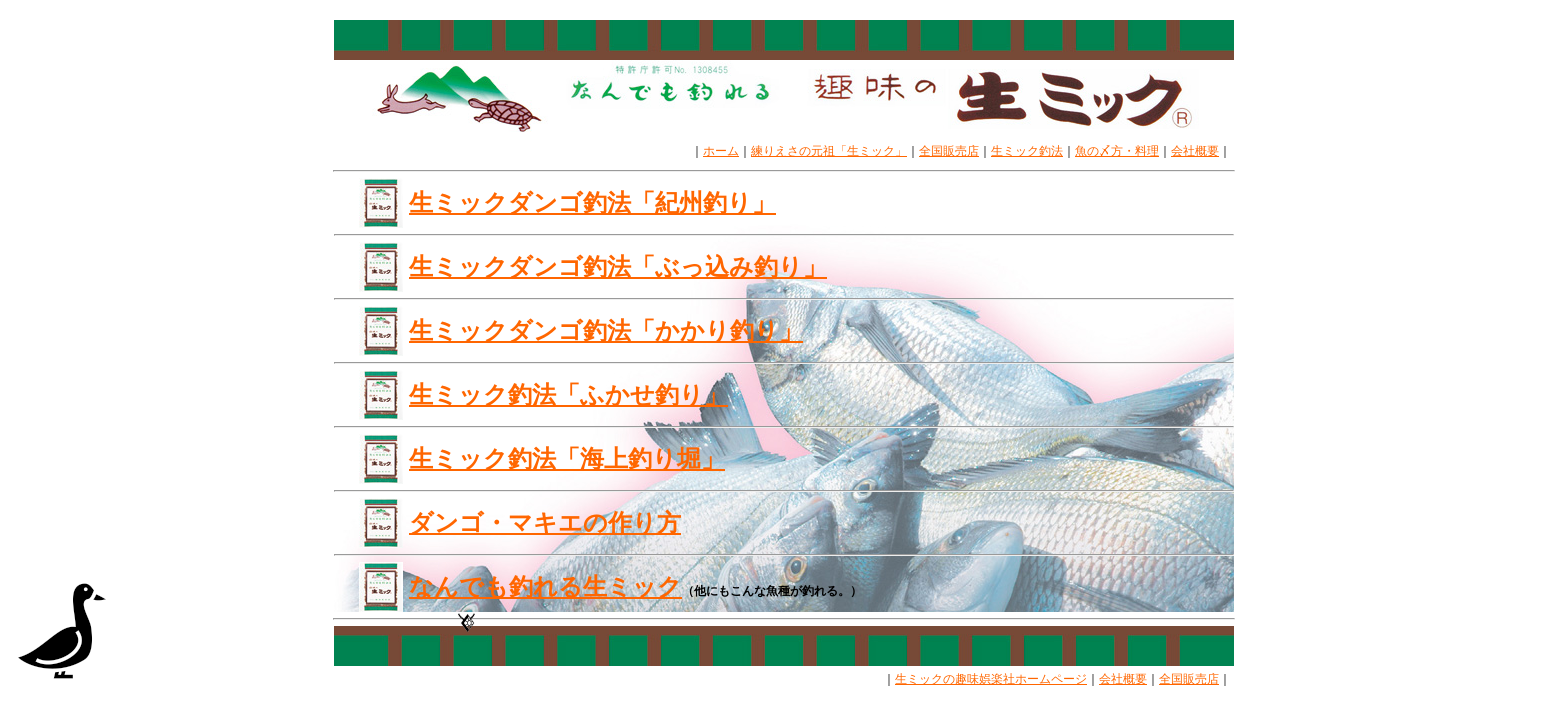  Describe the element at coordinates (467, 623) in the screenshot. I see `view equipped jewelry or accessories` at that location.